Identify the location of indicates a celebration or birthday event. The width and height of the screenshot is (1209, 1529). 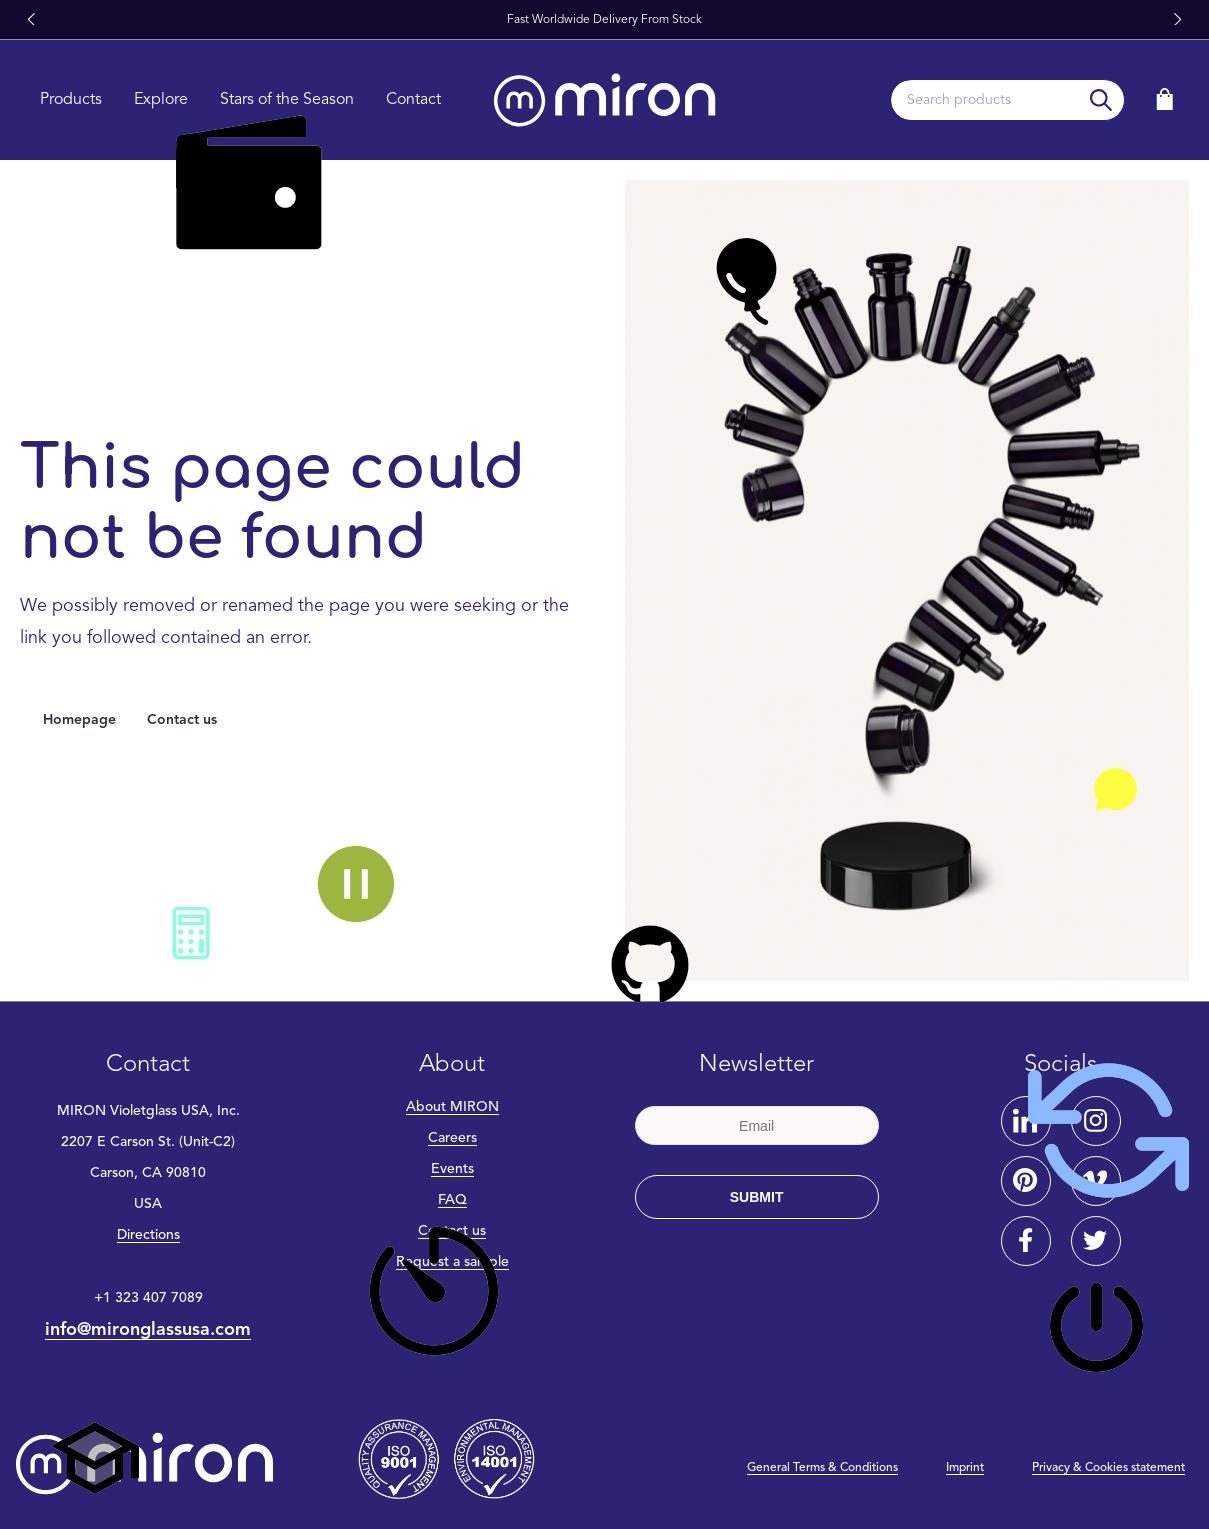
(746, 281).